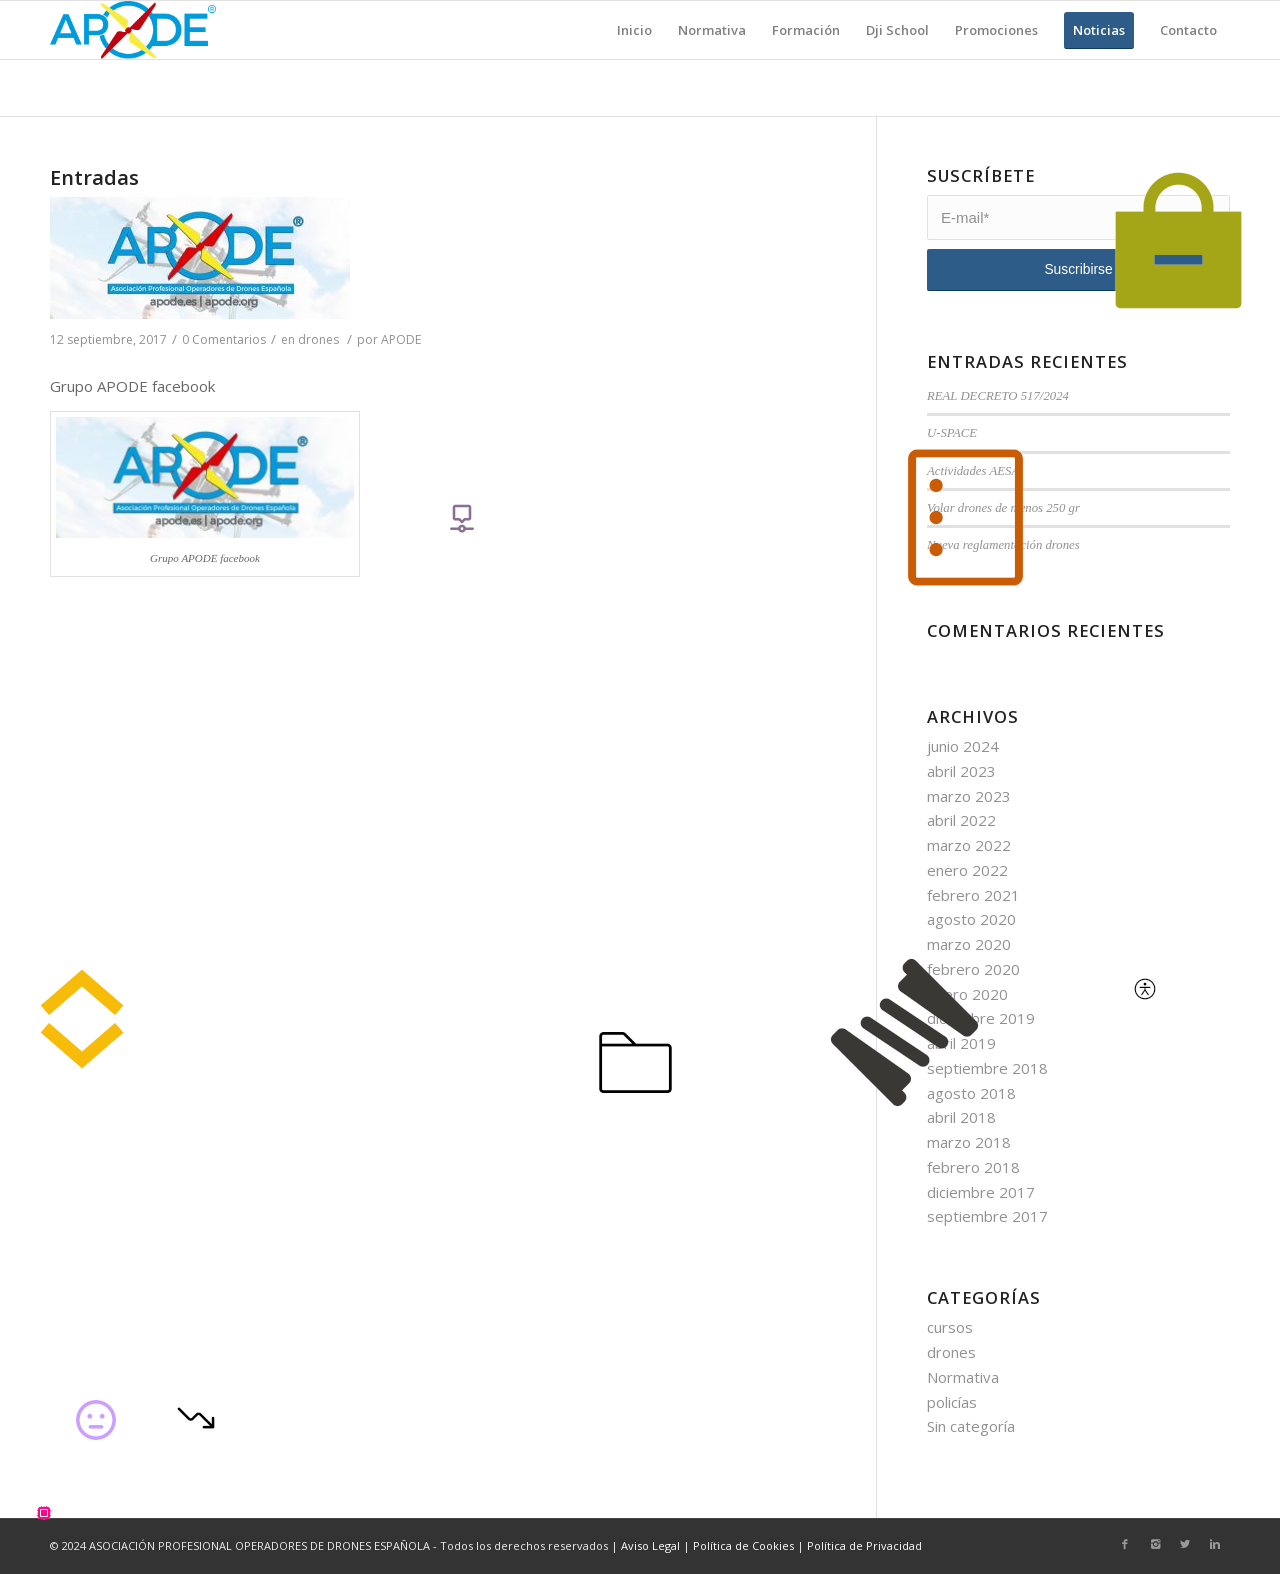 This screenshot has width=1280, height=1574. I want to click on expand or collapse a section, so click(82, 1019).